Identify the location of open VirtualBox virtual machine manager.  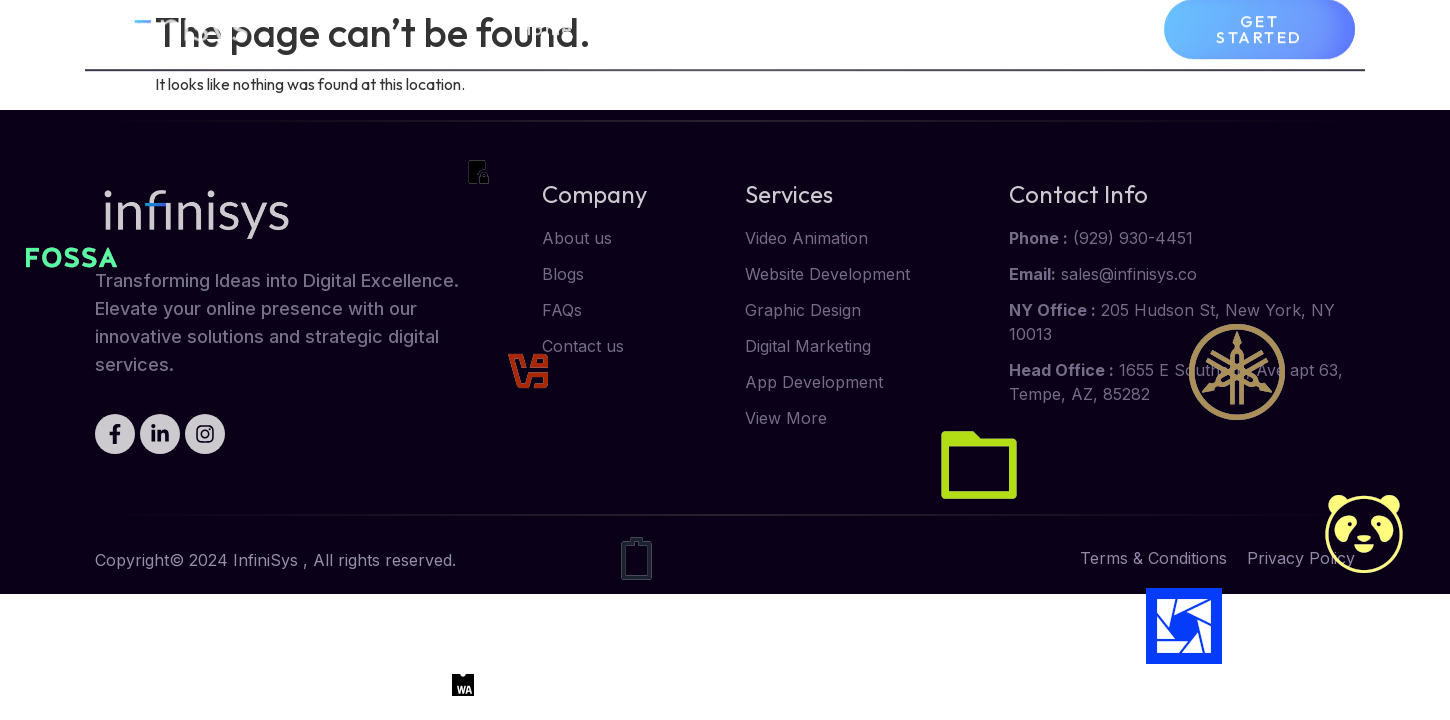
(528, 371).